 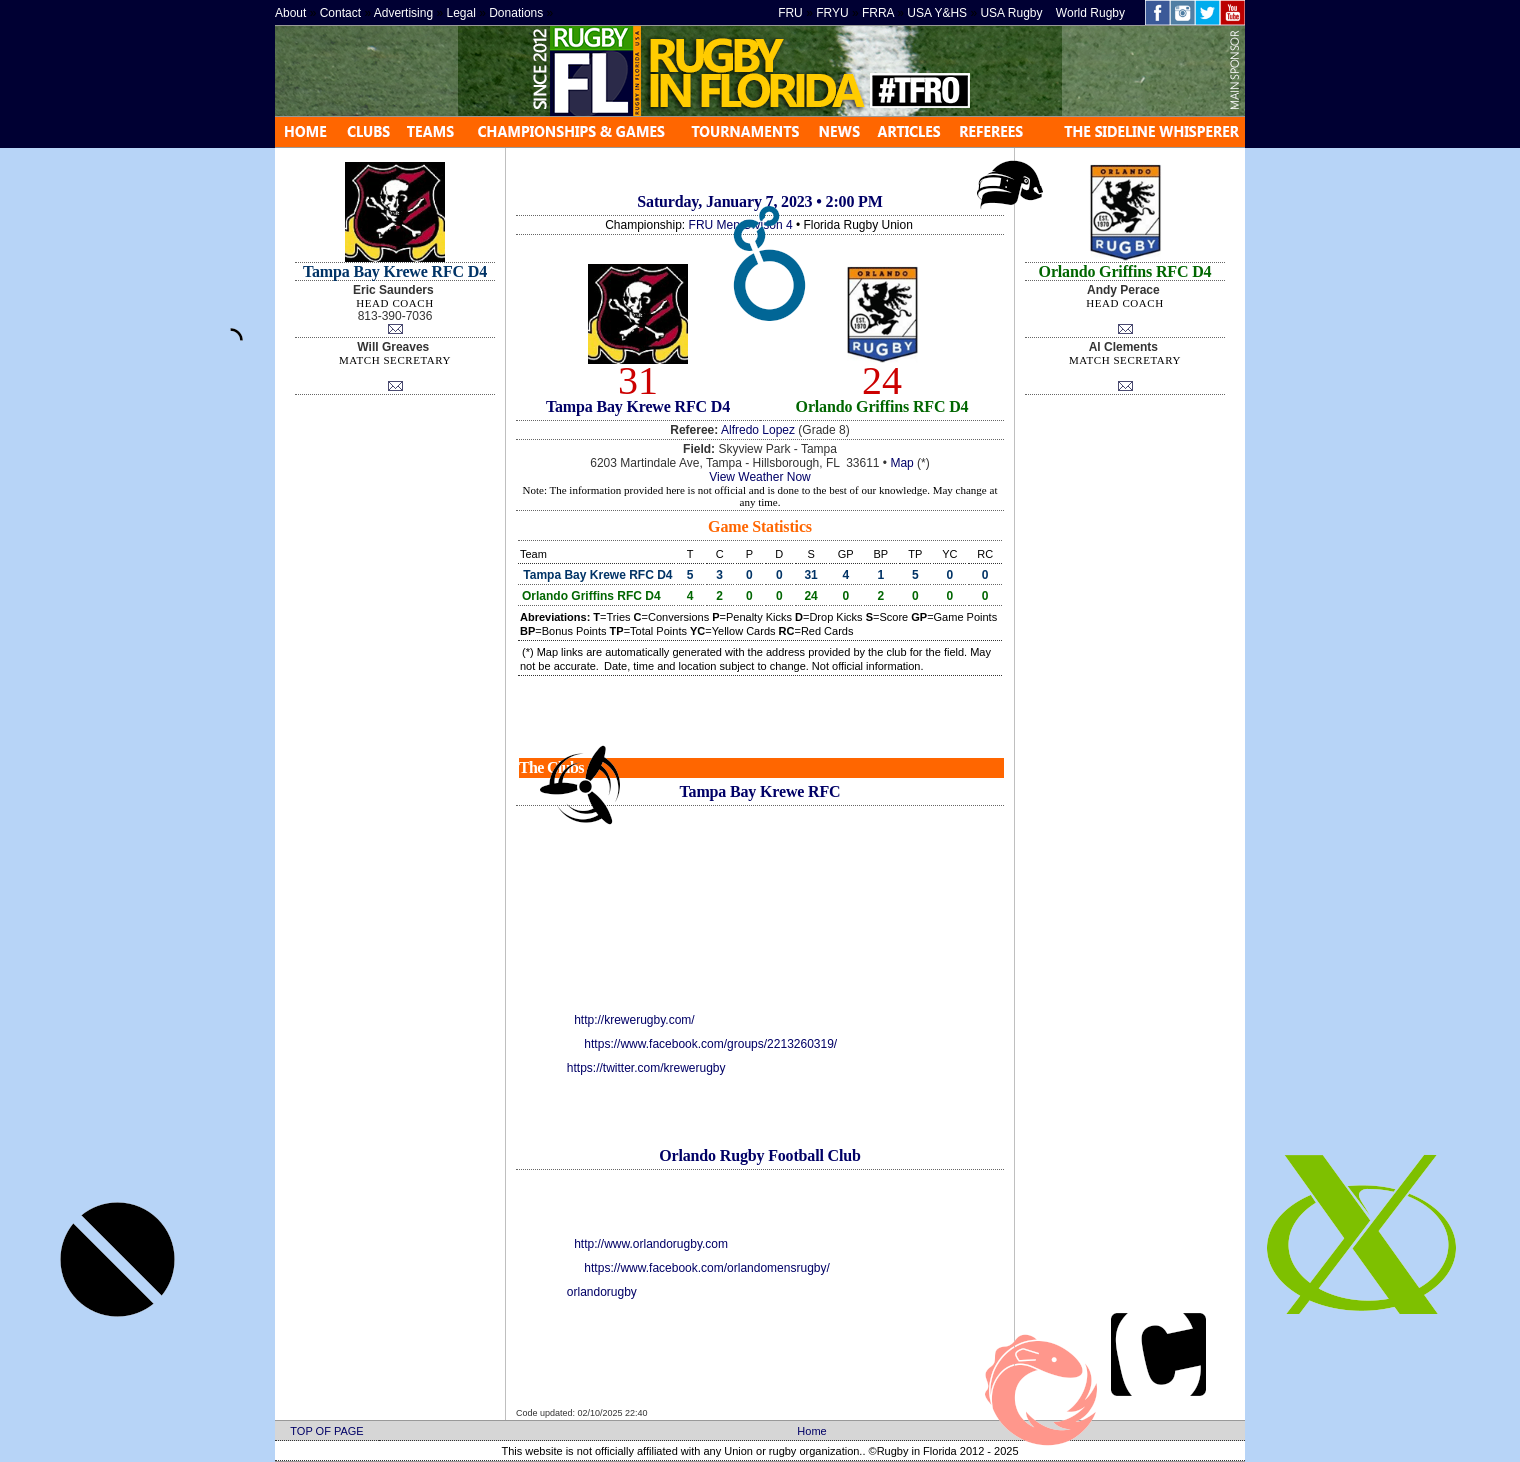 What do you see at coordinates (1361, 1234) in the screenshot?
I see `link to X.Org Foundation website` at bounding box center [1361, 1234].